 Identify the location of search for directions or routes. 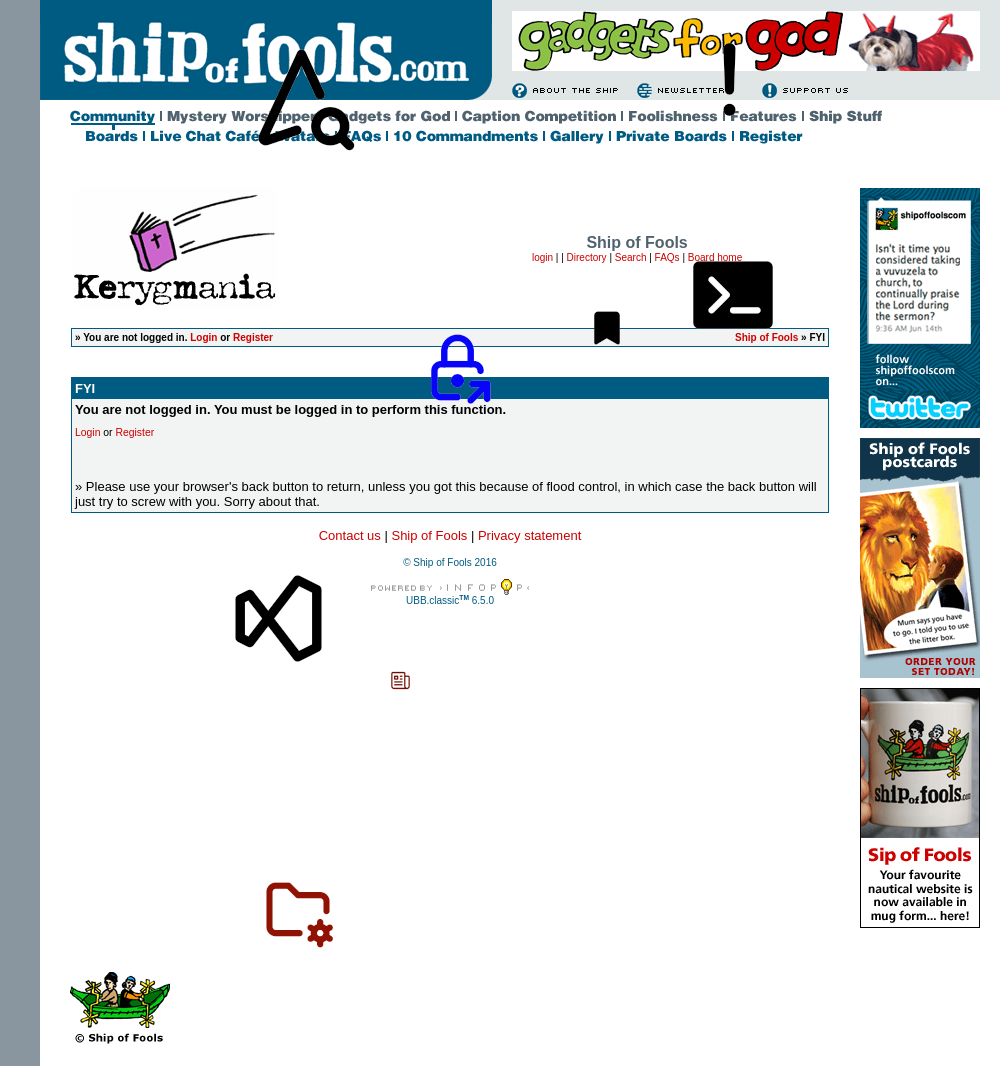
(301, 97).